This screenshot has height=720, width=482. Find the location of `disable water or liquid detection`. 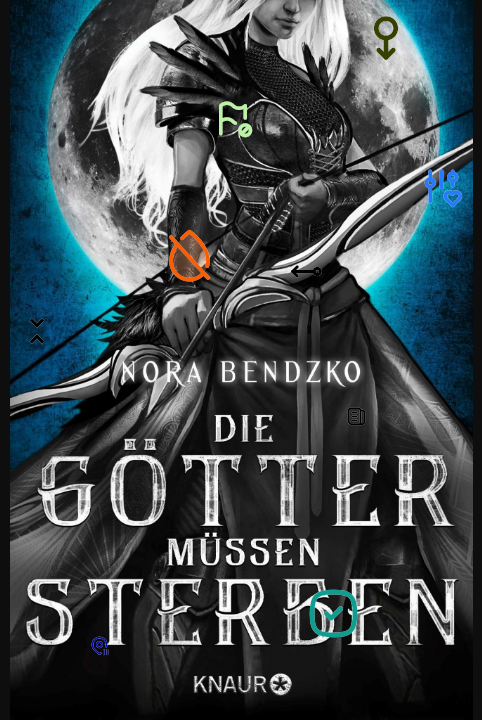

disable water or liquid detection is located at coordinates (189, 257).